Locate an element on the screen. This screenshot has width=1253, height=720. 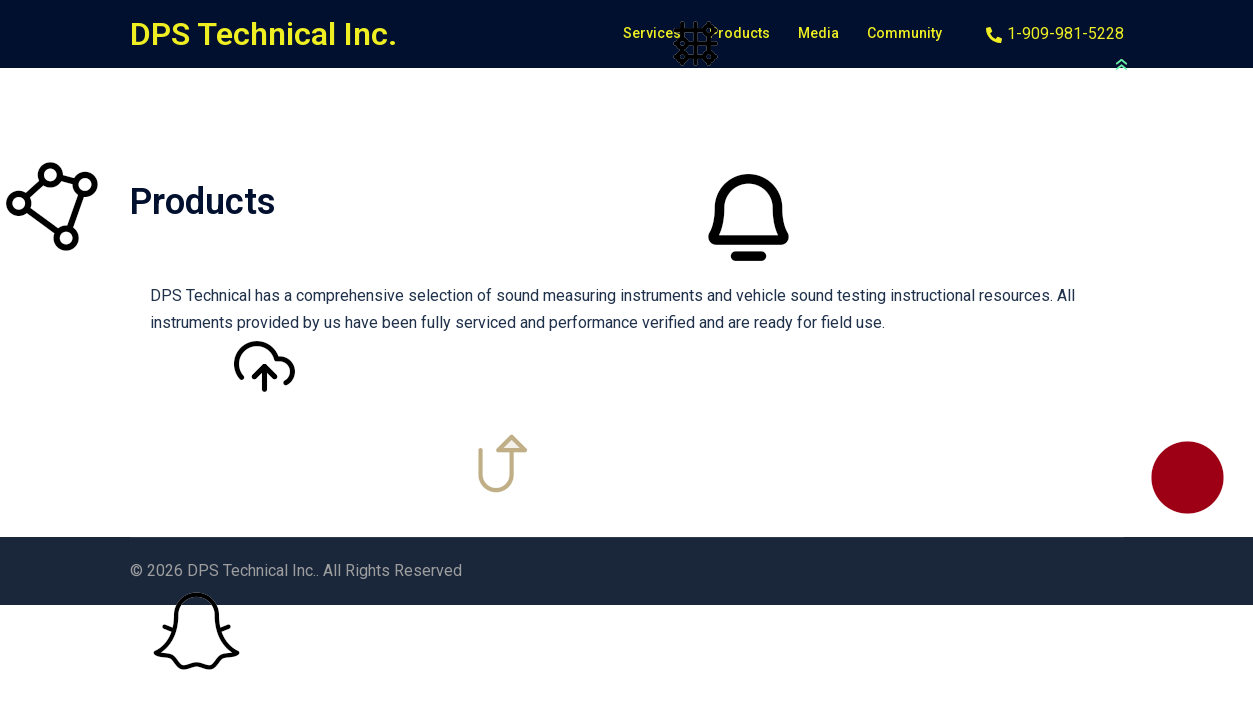
redo or repeat the last action is located at coordinates (500, 463).